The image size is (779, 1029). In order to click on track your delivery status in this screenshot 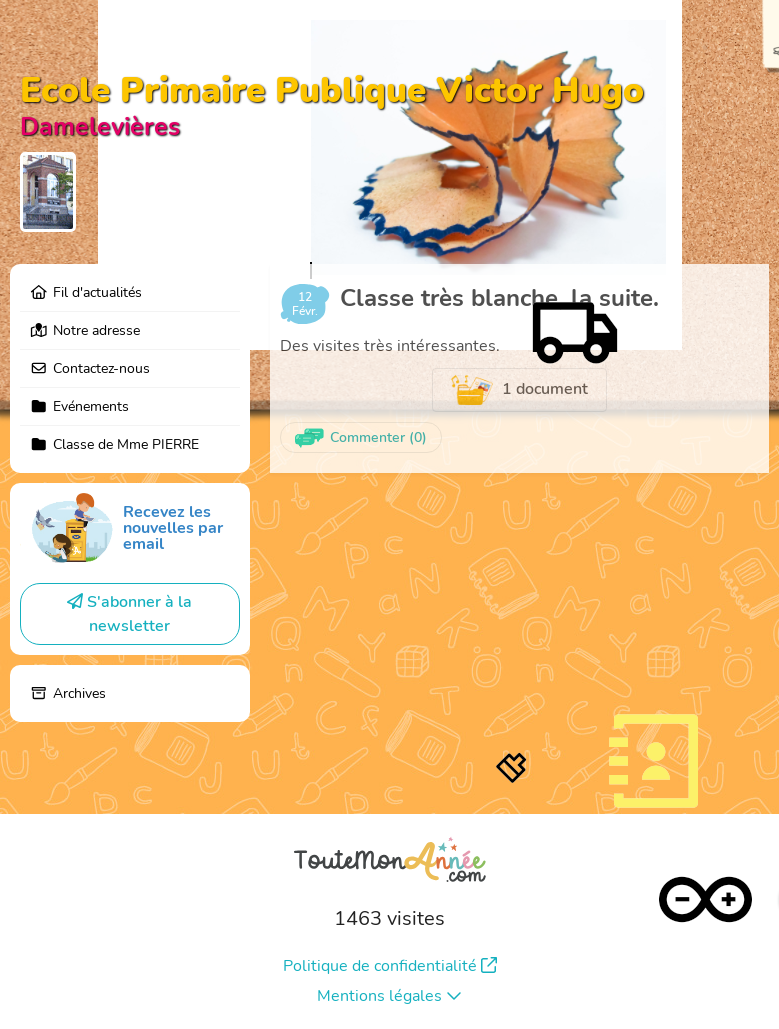, I will do `click(575, 329)`.